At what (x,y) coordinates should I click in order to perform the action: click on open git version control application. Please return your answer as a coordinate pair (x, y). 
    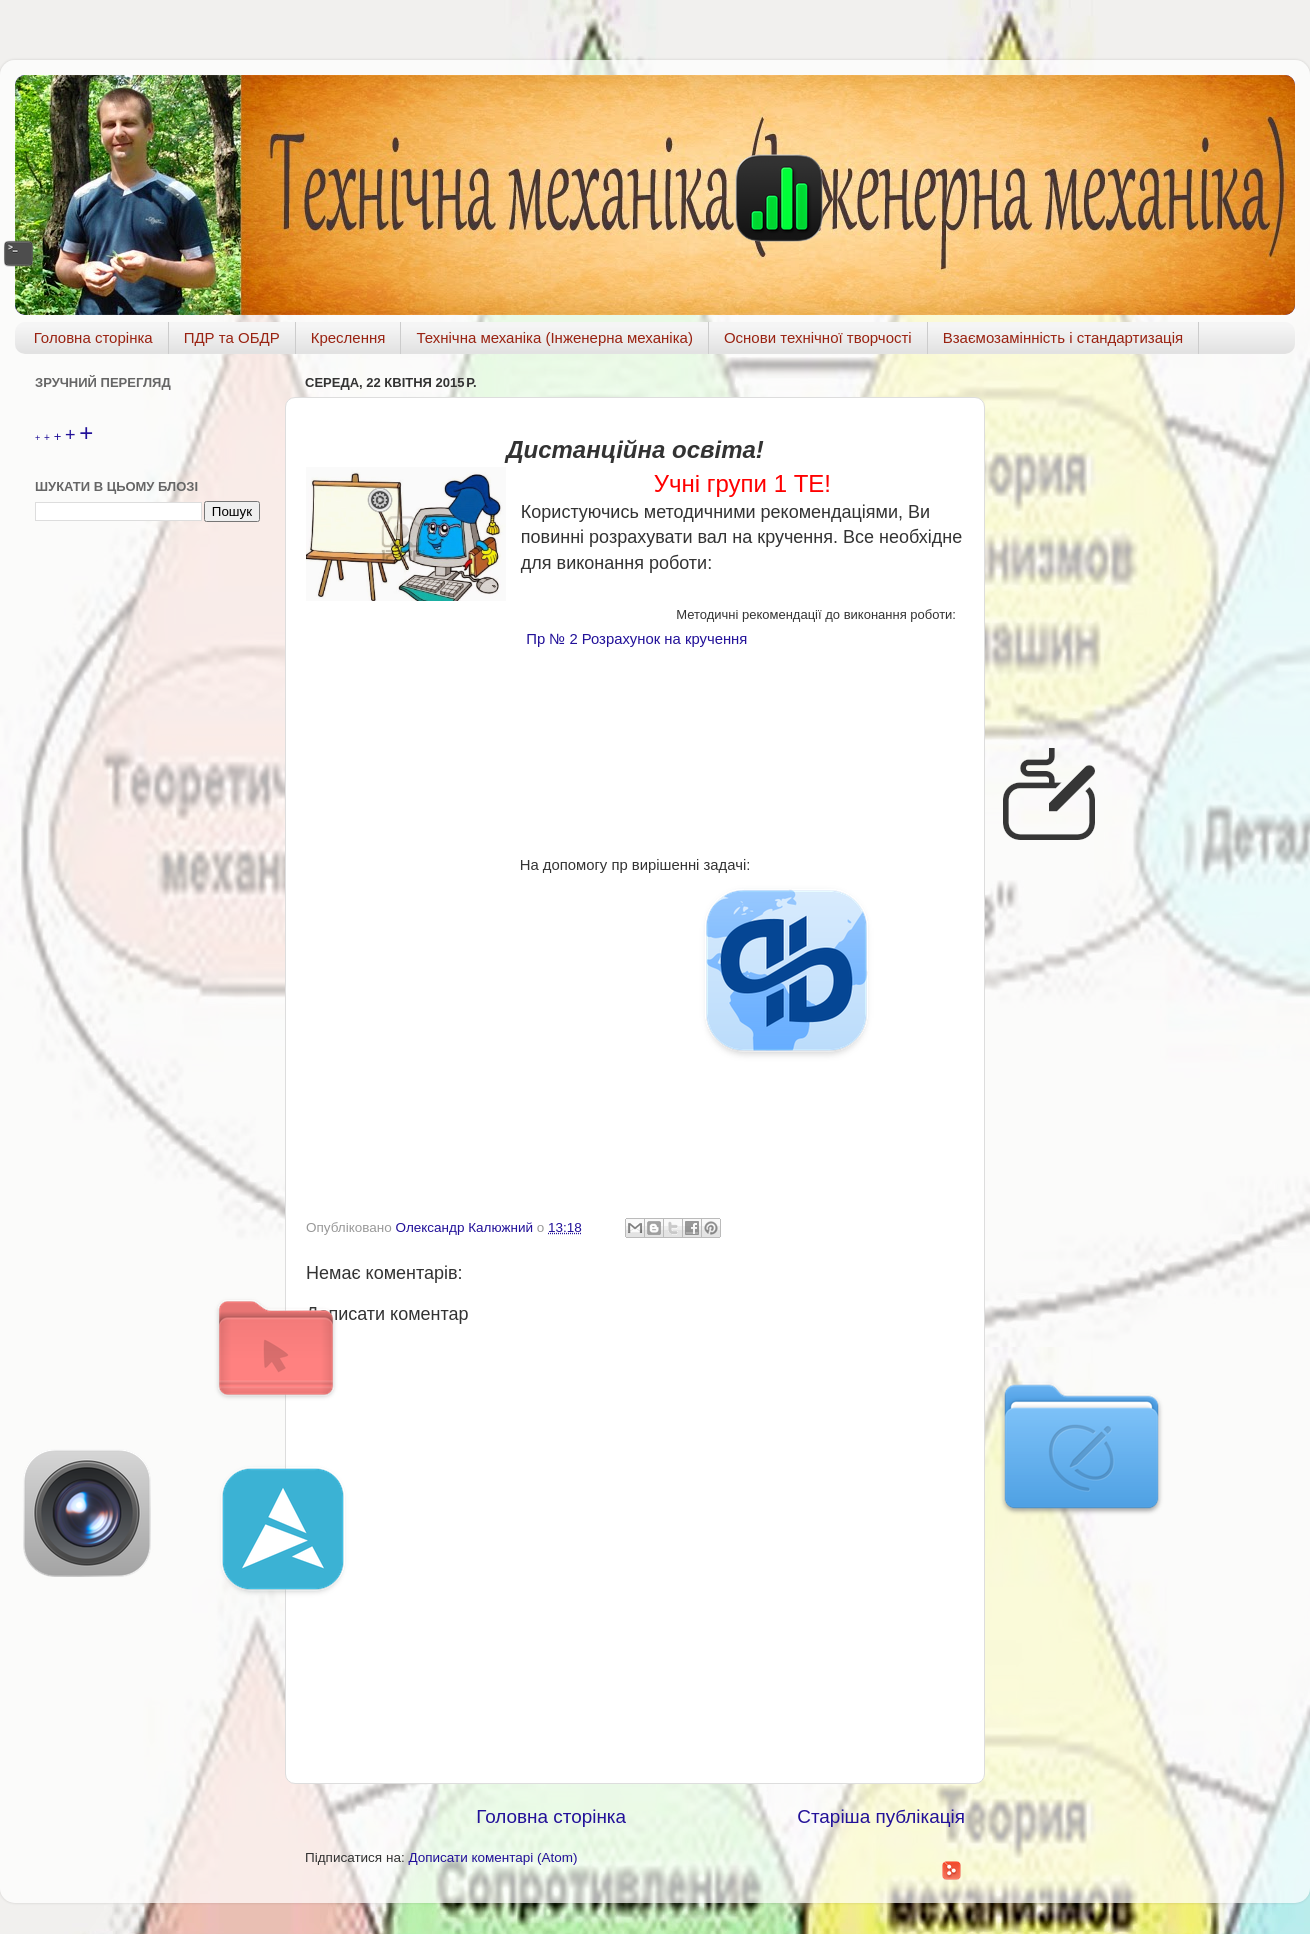
    Looking at the image, I should click on (951, 1870).